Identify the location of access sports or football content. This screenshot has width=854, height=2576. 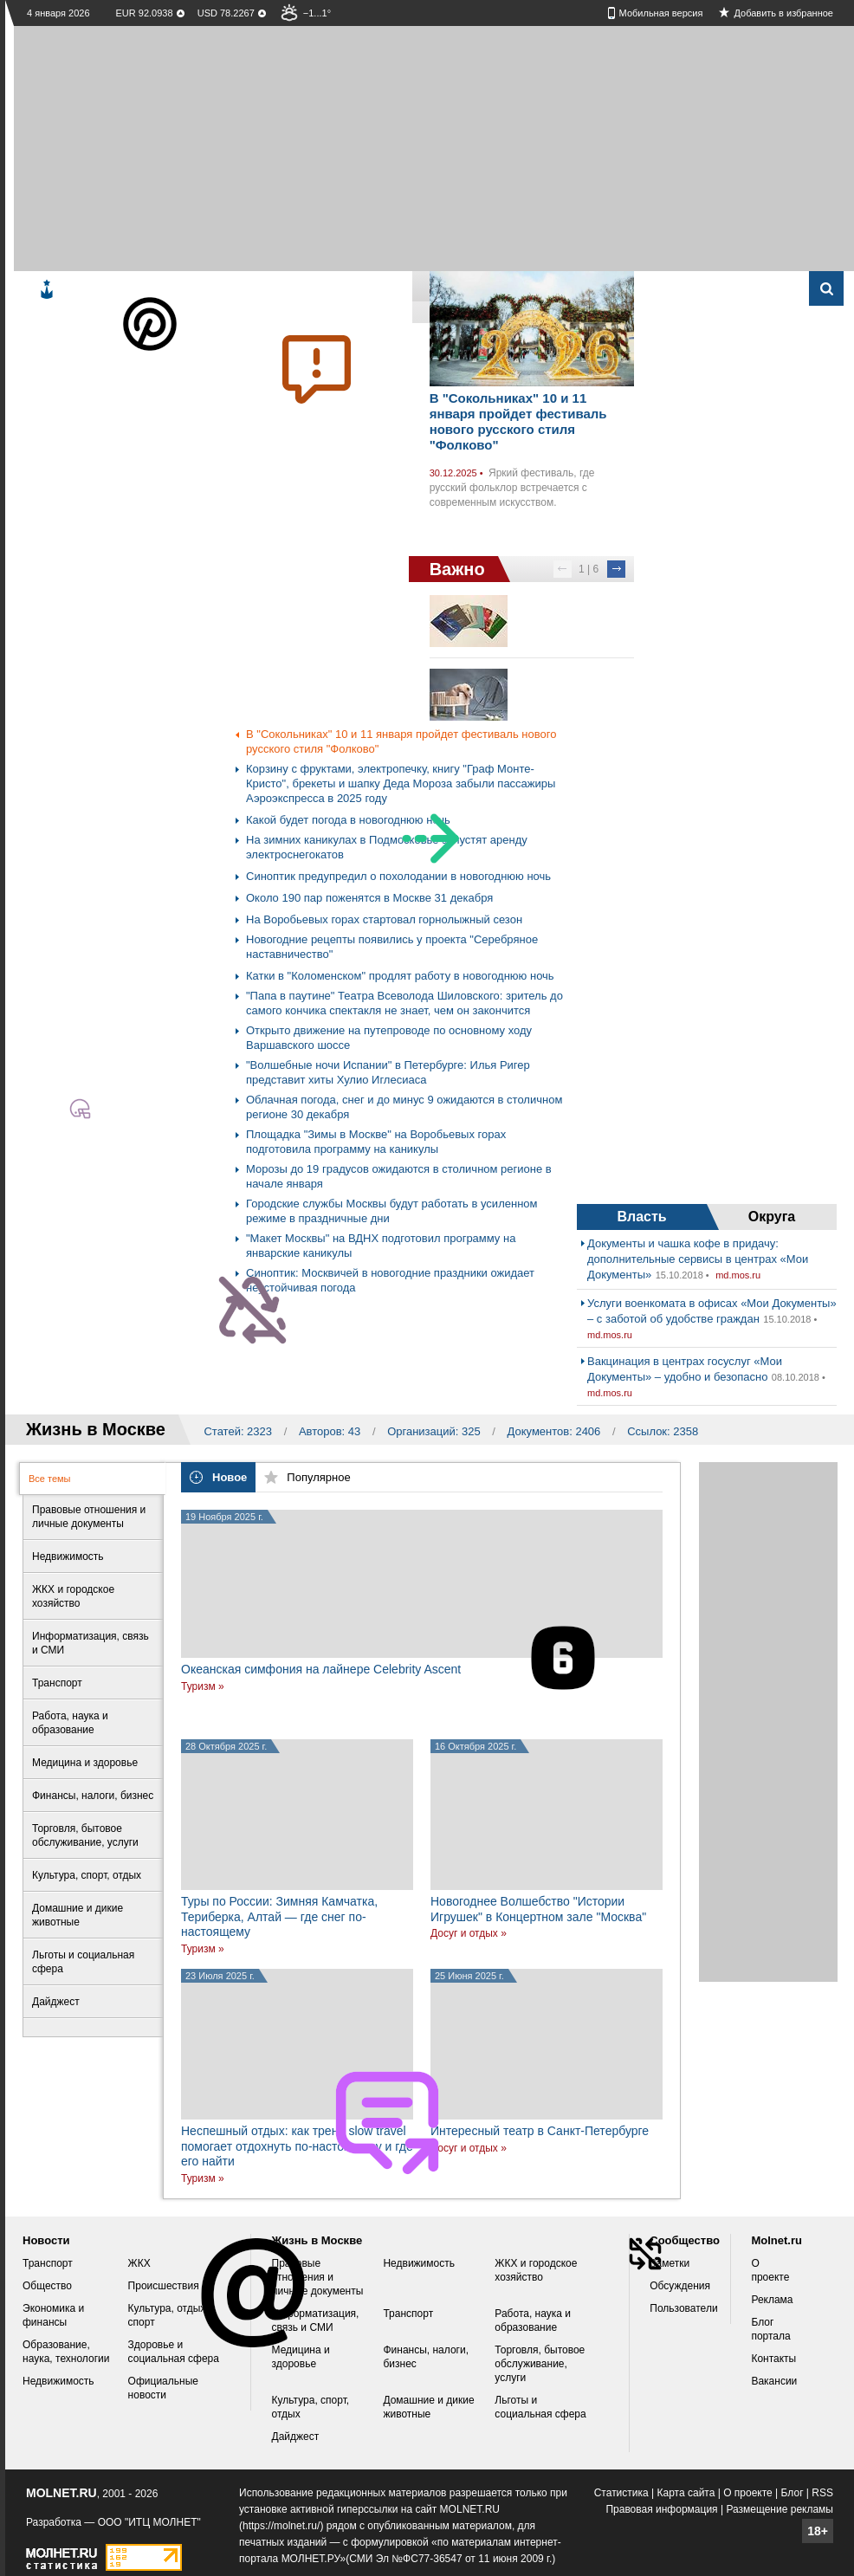
(80, 1109).